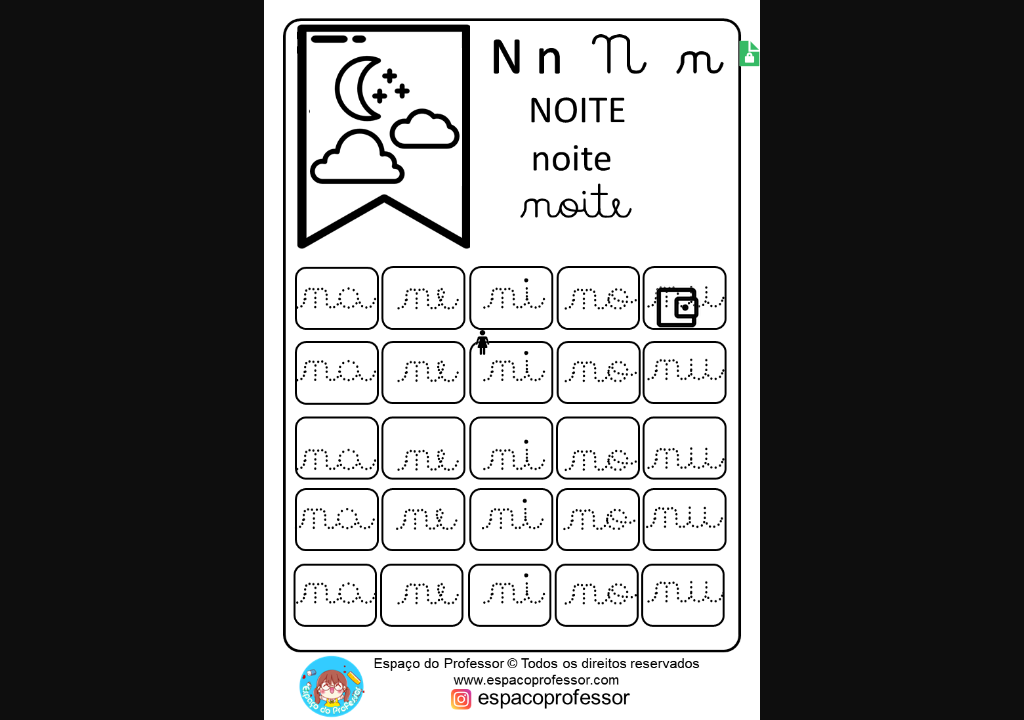  What do you see at coordinates (676, 307) in the screenshot?
I see `access your wallet or payment methods` at bounding box center [676, 307].